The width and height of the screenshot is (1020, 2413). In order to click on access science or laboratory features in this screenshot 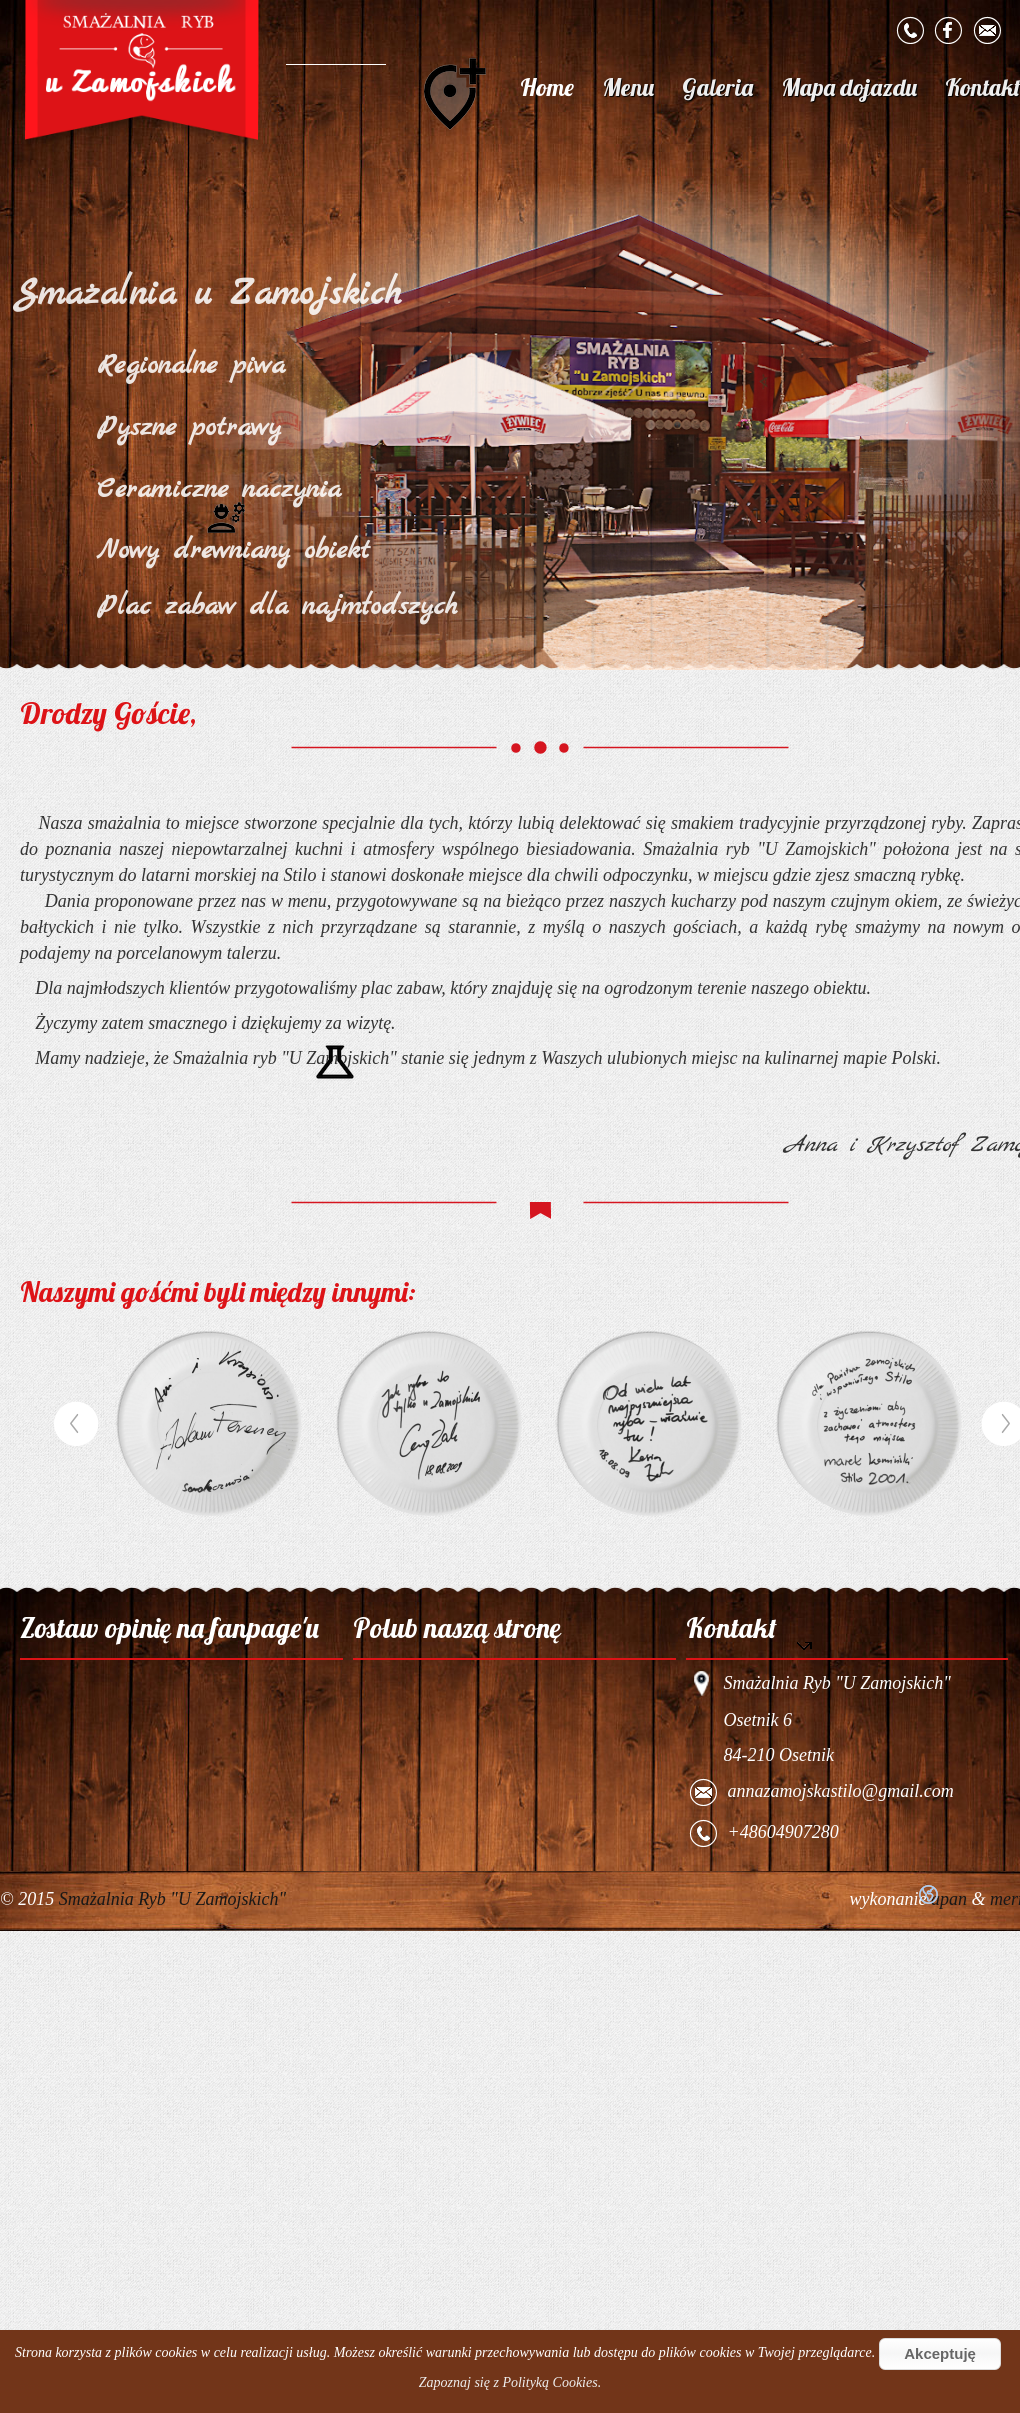, I will do `click(335, 1062)`.